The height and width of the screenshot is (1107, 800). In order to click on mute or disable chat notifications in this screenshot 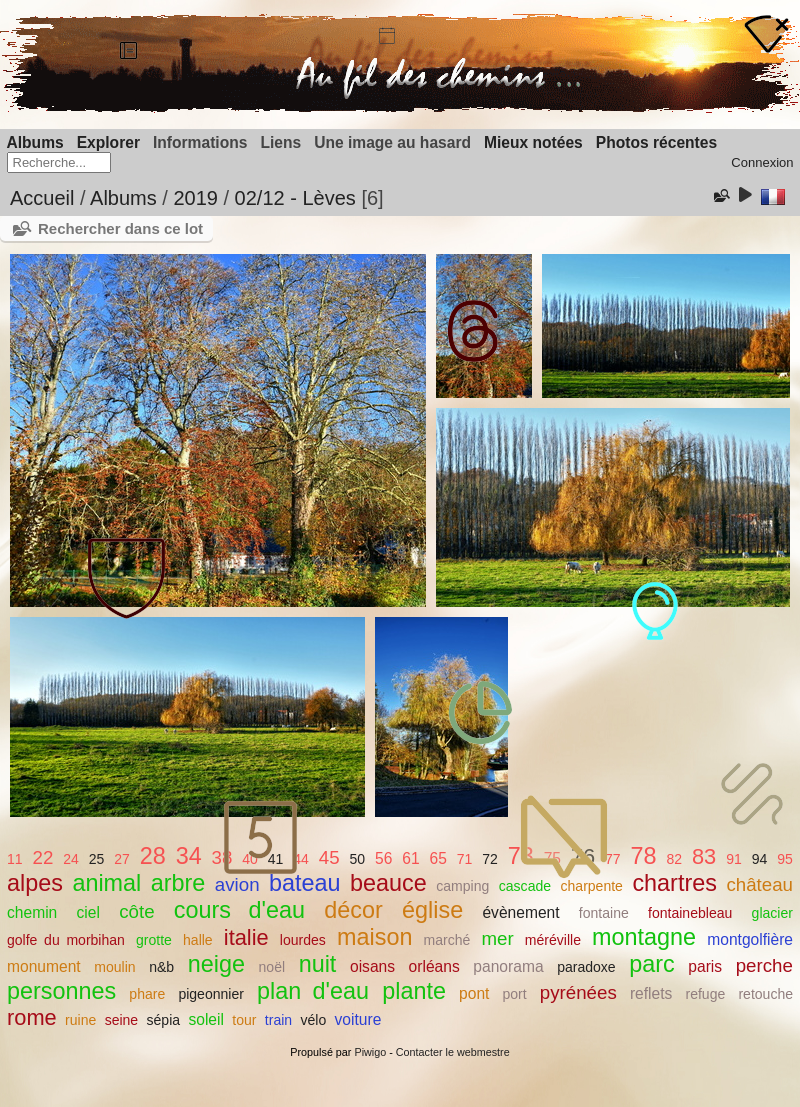, I will do `click(564, 835)`.